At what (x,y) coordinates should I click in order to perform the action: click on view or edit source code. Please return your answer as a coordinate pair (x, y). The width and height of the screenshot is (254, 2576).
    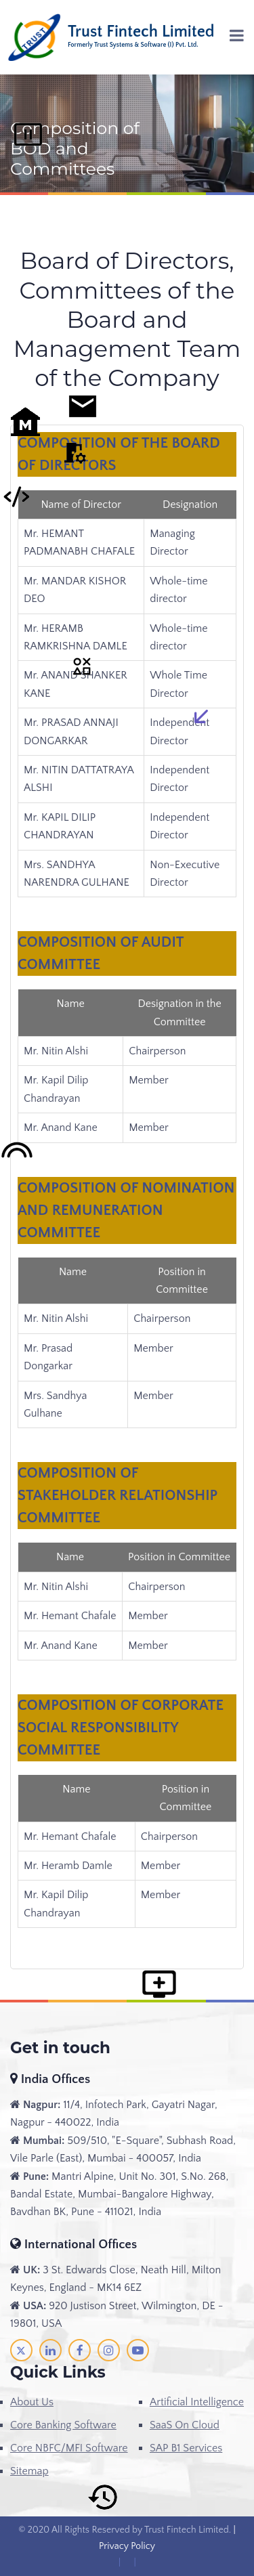
    Looking at the image, I should click on (16, 496).